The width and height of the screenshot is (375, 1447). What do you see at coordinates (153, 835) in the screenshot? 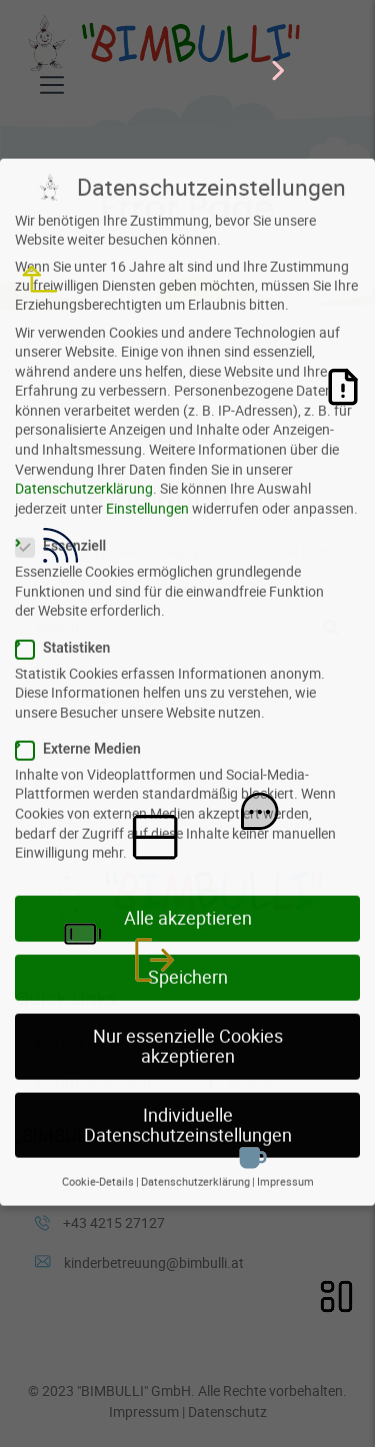
I see `split editor view horizontally` at bounding box center [153, 835].